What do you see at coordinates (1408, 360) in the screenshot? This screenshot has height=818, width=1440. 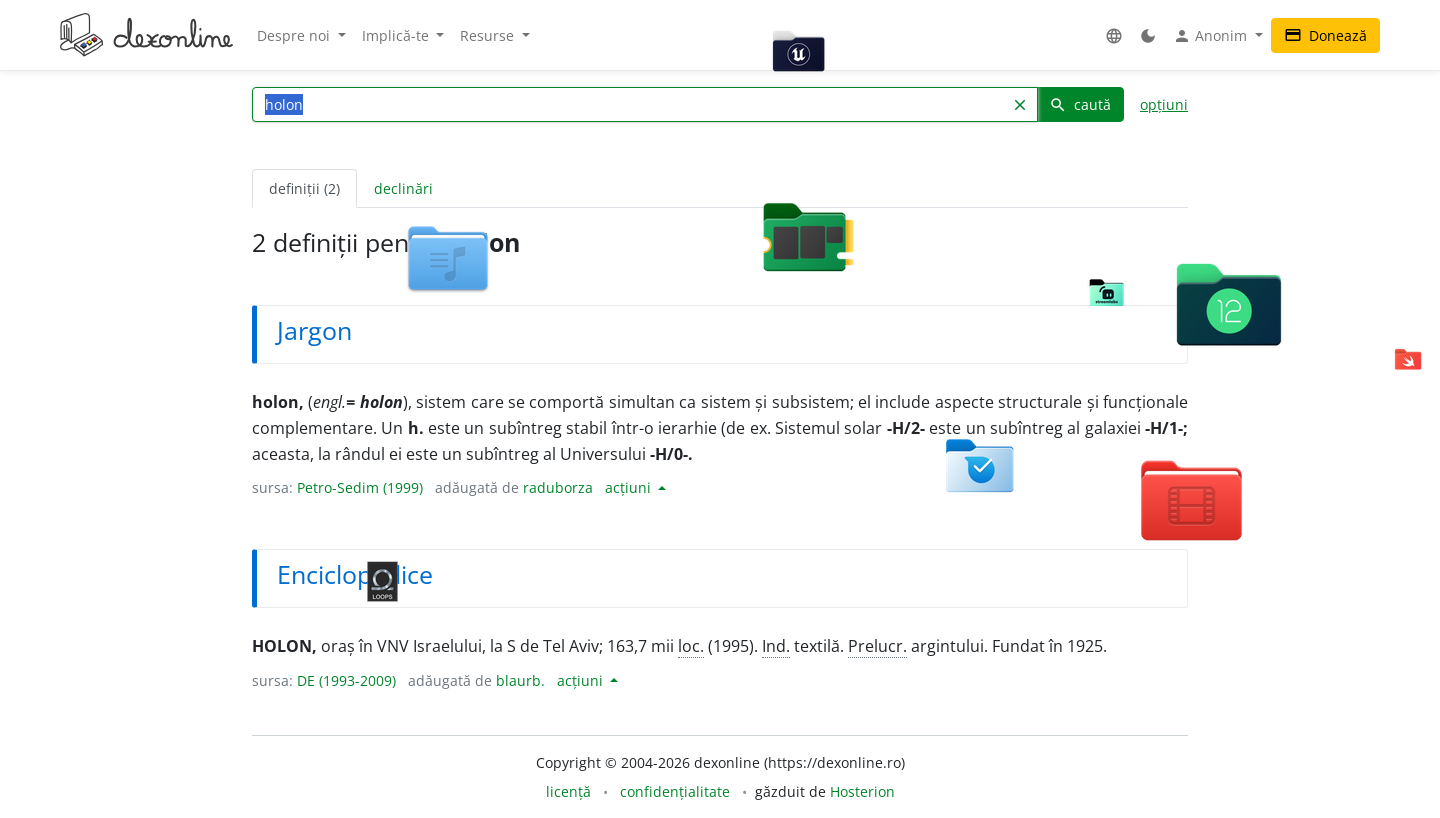 I see `open folder containing swift programming projects` at bounding box center [1408, 360].